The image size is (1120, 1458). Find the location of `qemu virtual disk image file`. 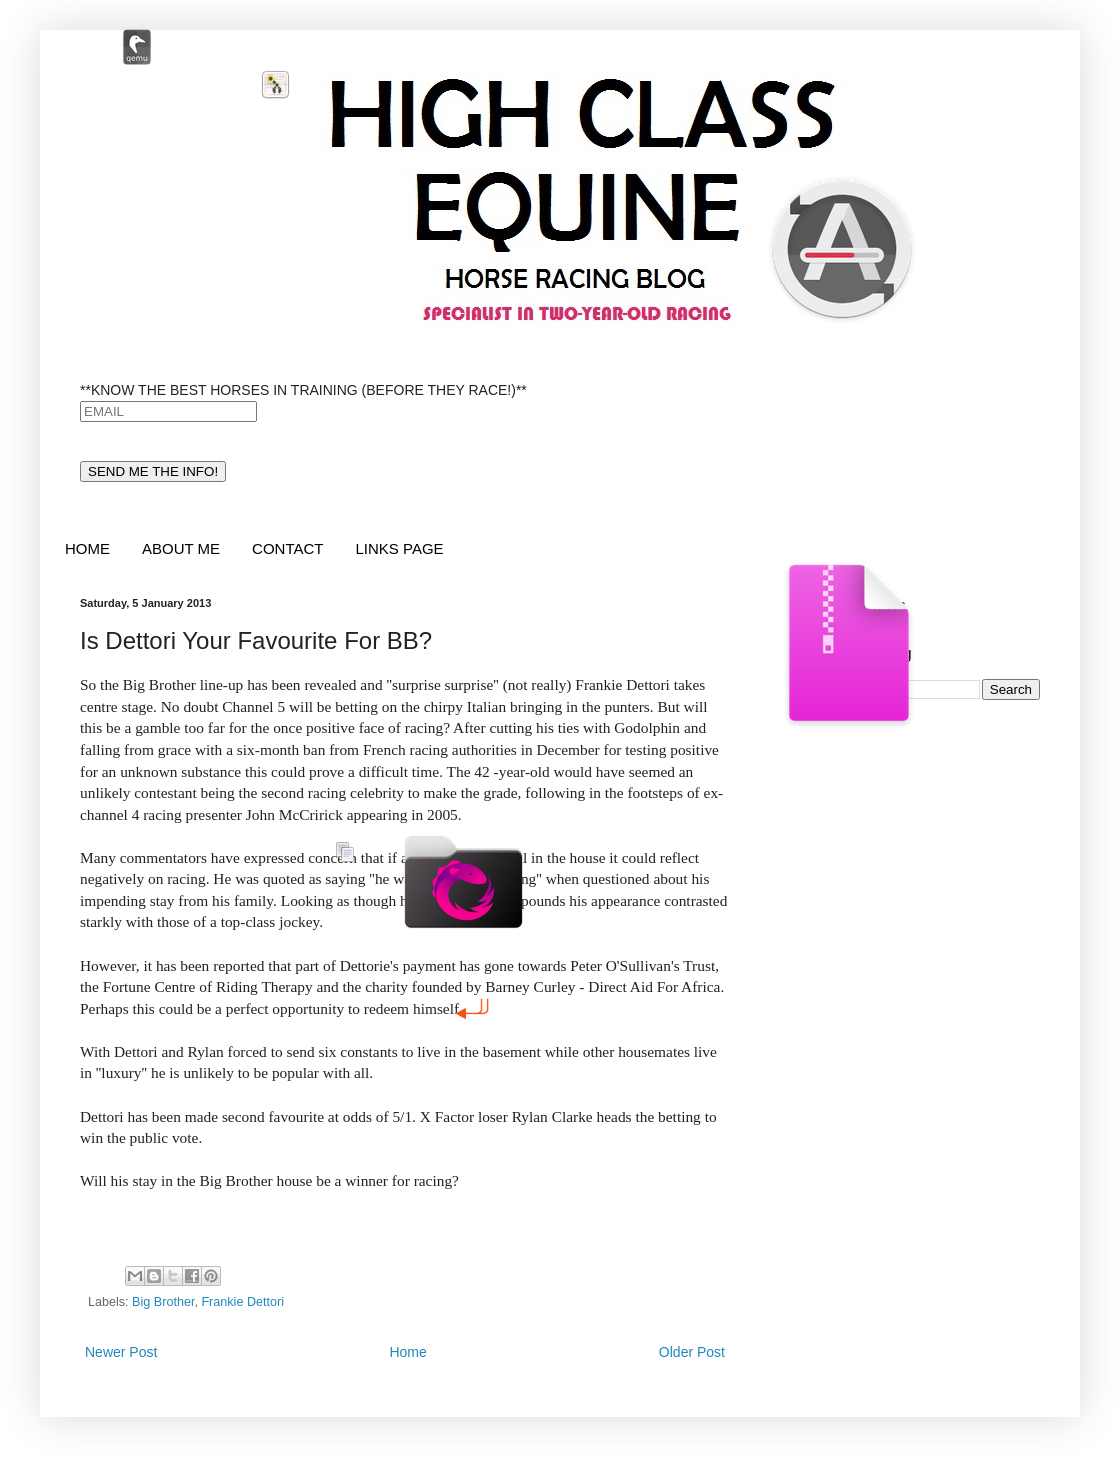

qemu virtual disk image file is located at coordinates (137, 47).